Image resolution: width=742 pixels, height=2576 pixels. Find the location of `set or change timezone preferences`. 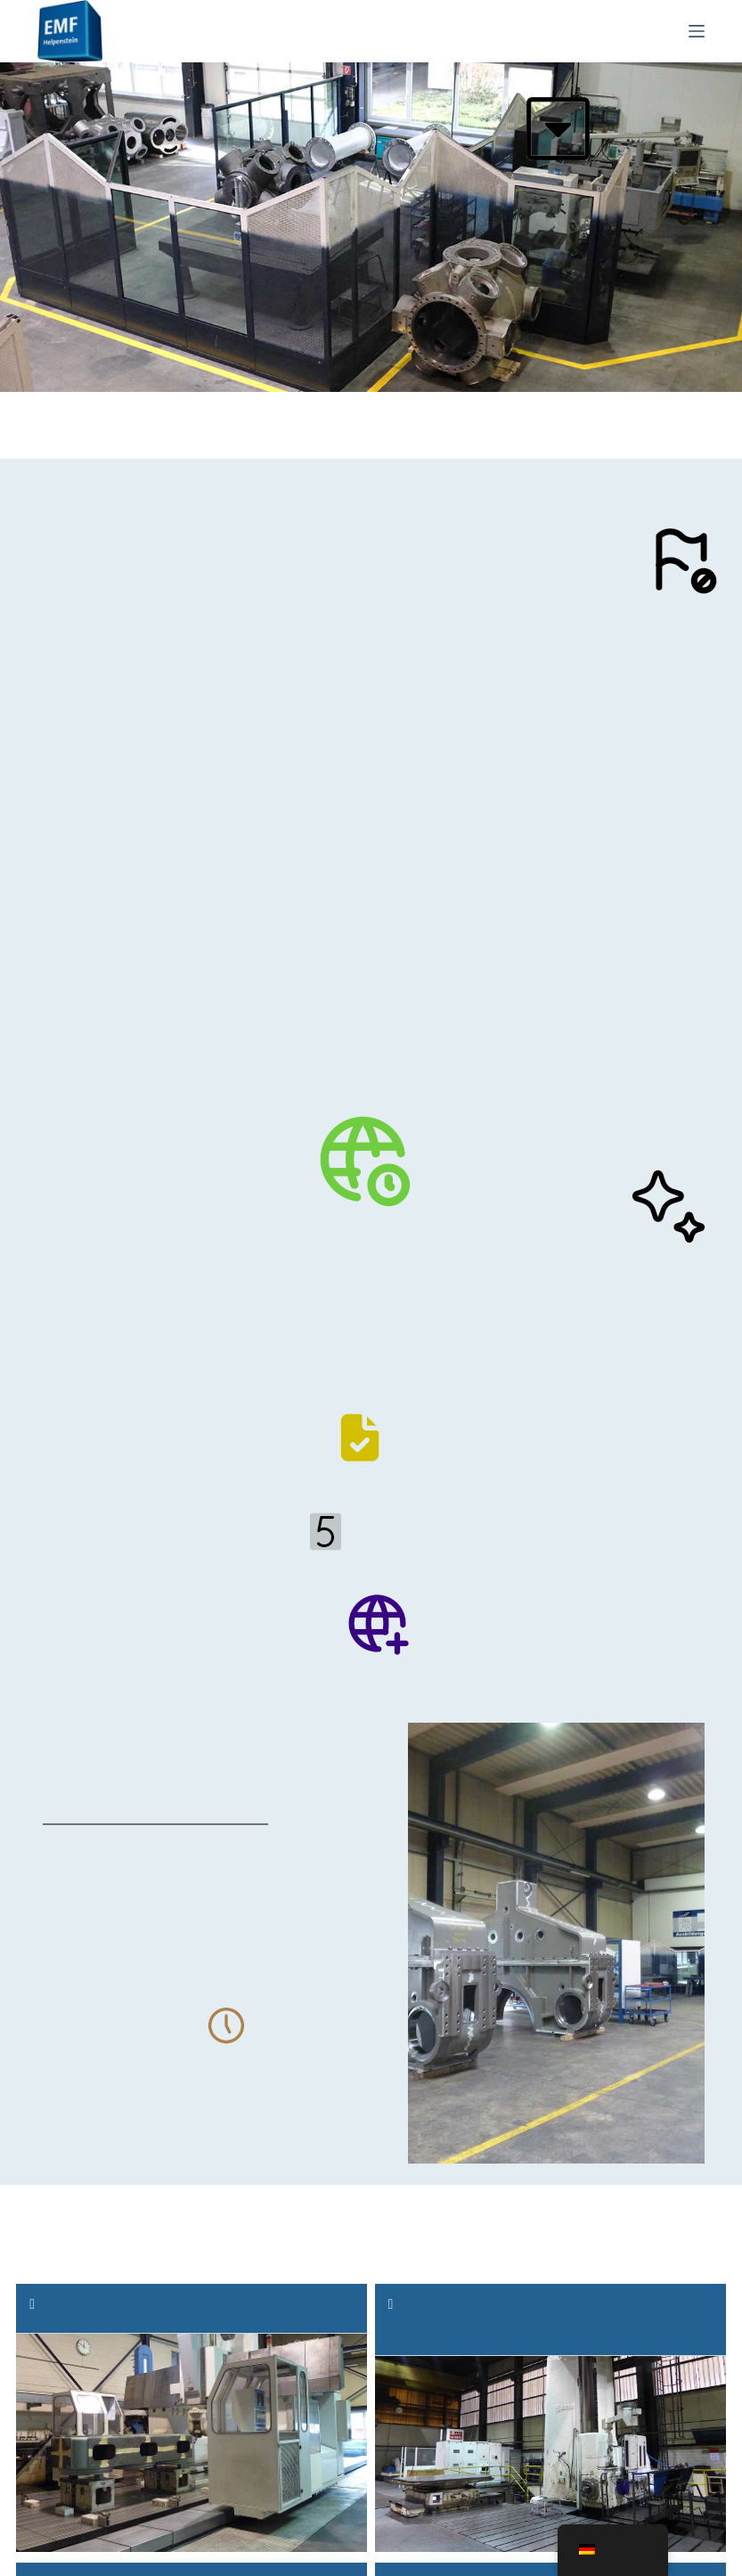

set or change timezone preferences is located at coordinates (363, 1159).